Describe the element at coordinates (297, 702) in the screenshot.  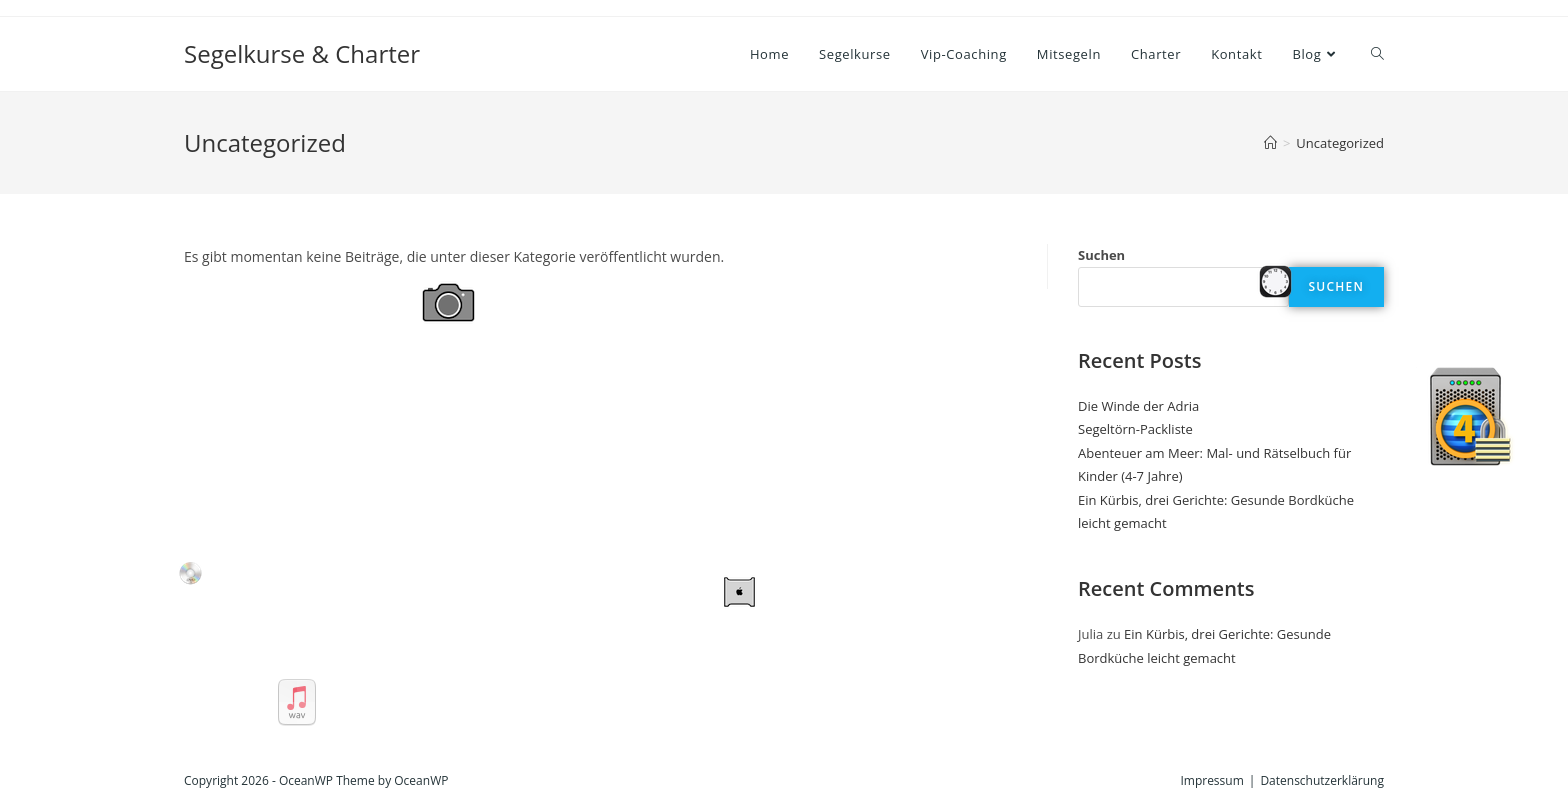
I see `a wav audio file` at that location.